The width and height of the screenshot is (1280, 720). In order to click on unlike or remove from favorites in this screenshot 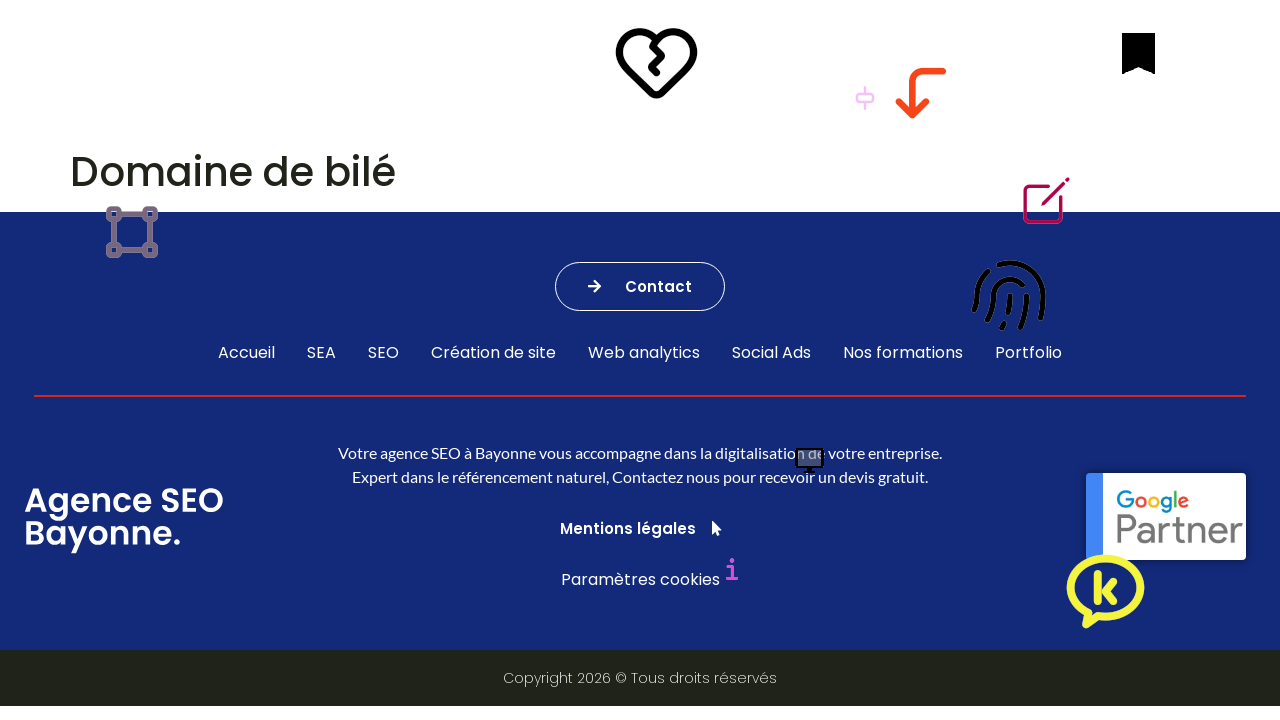, I will do `click(656, 61)`.